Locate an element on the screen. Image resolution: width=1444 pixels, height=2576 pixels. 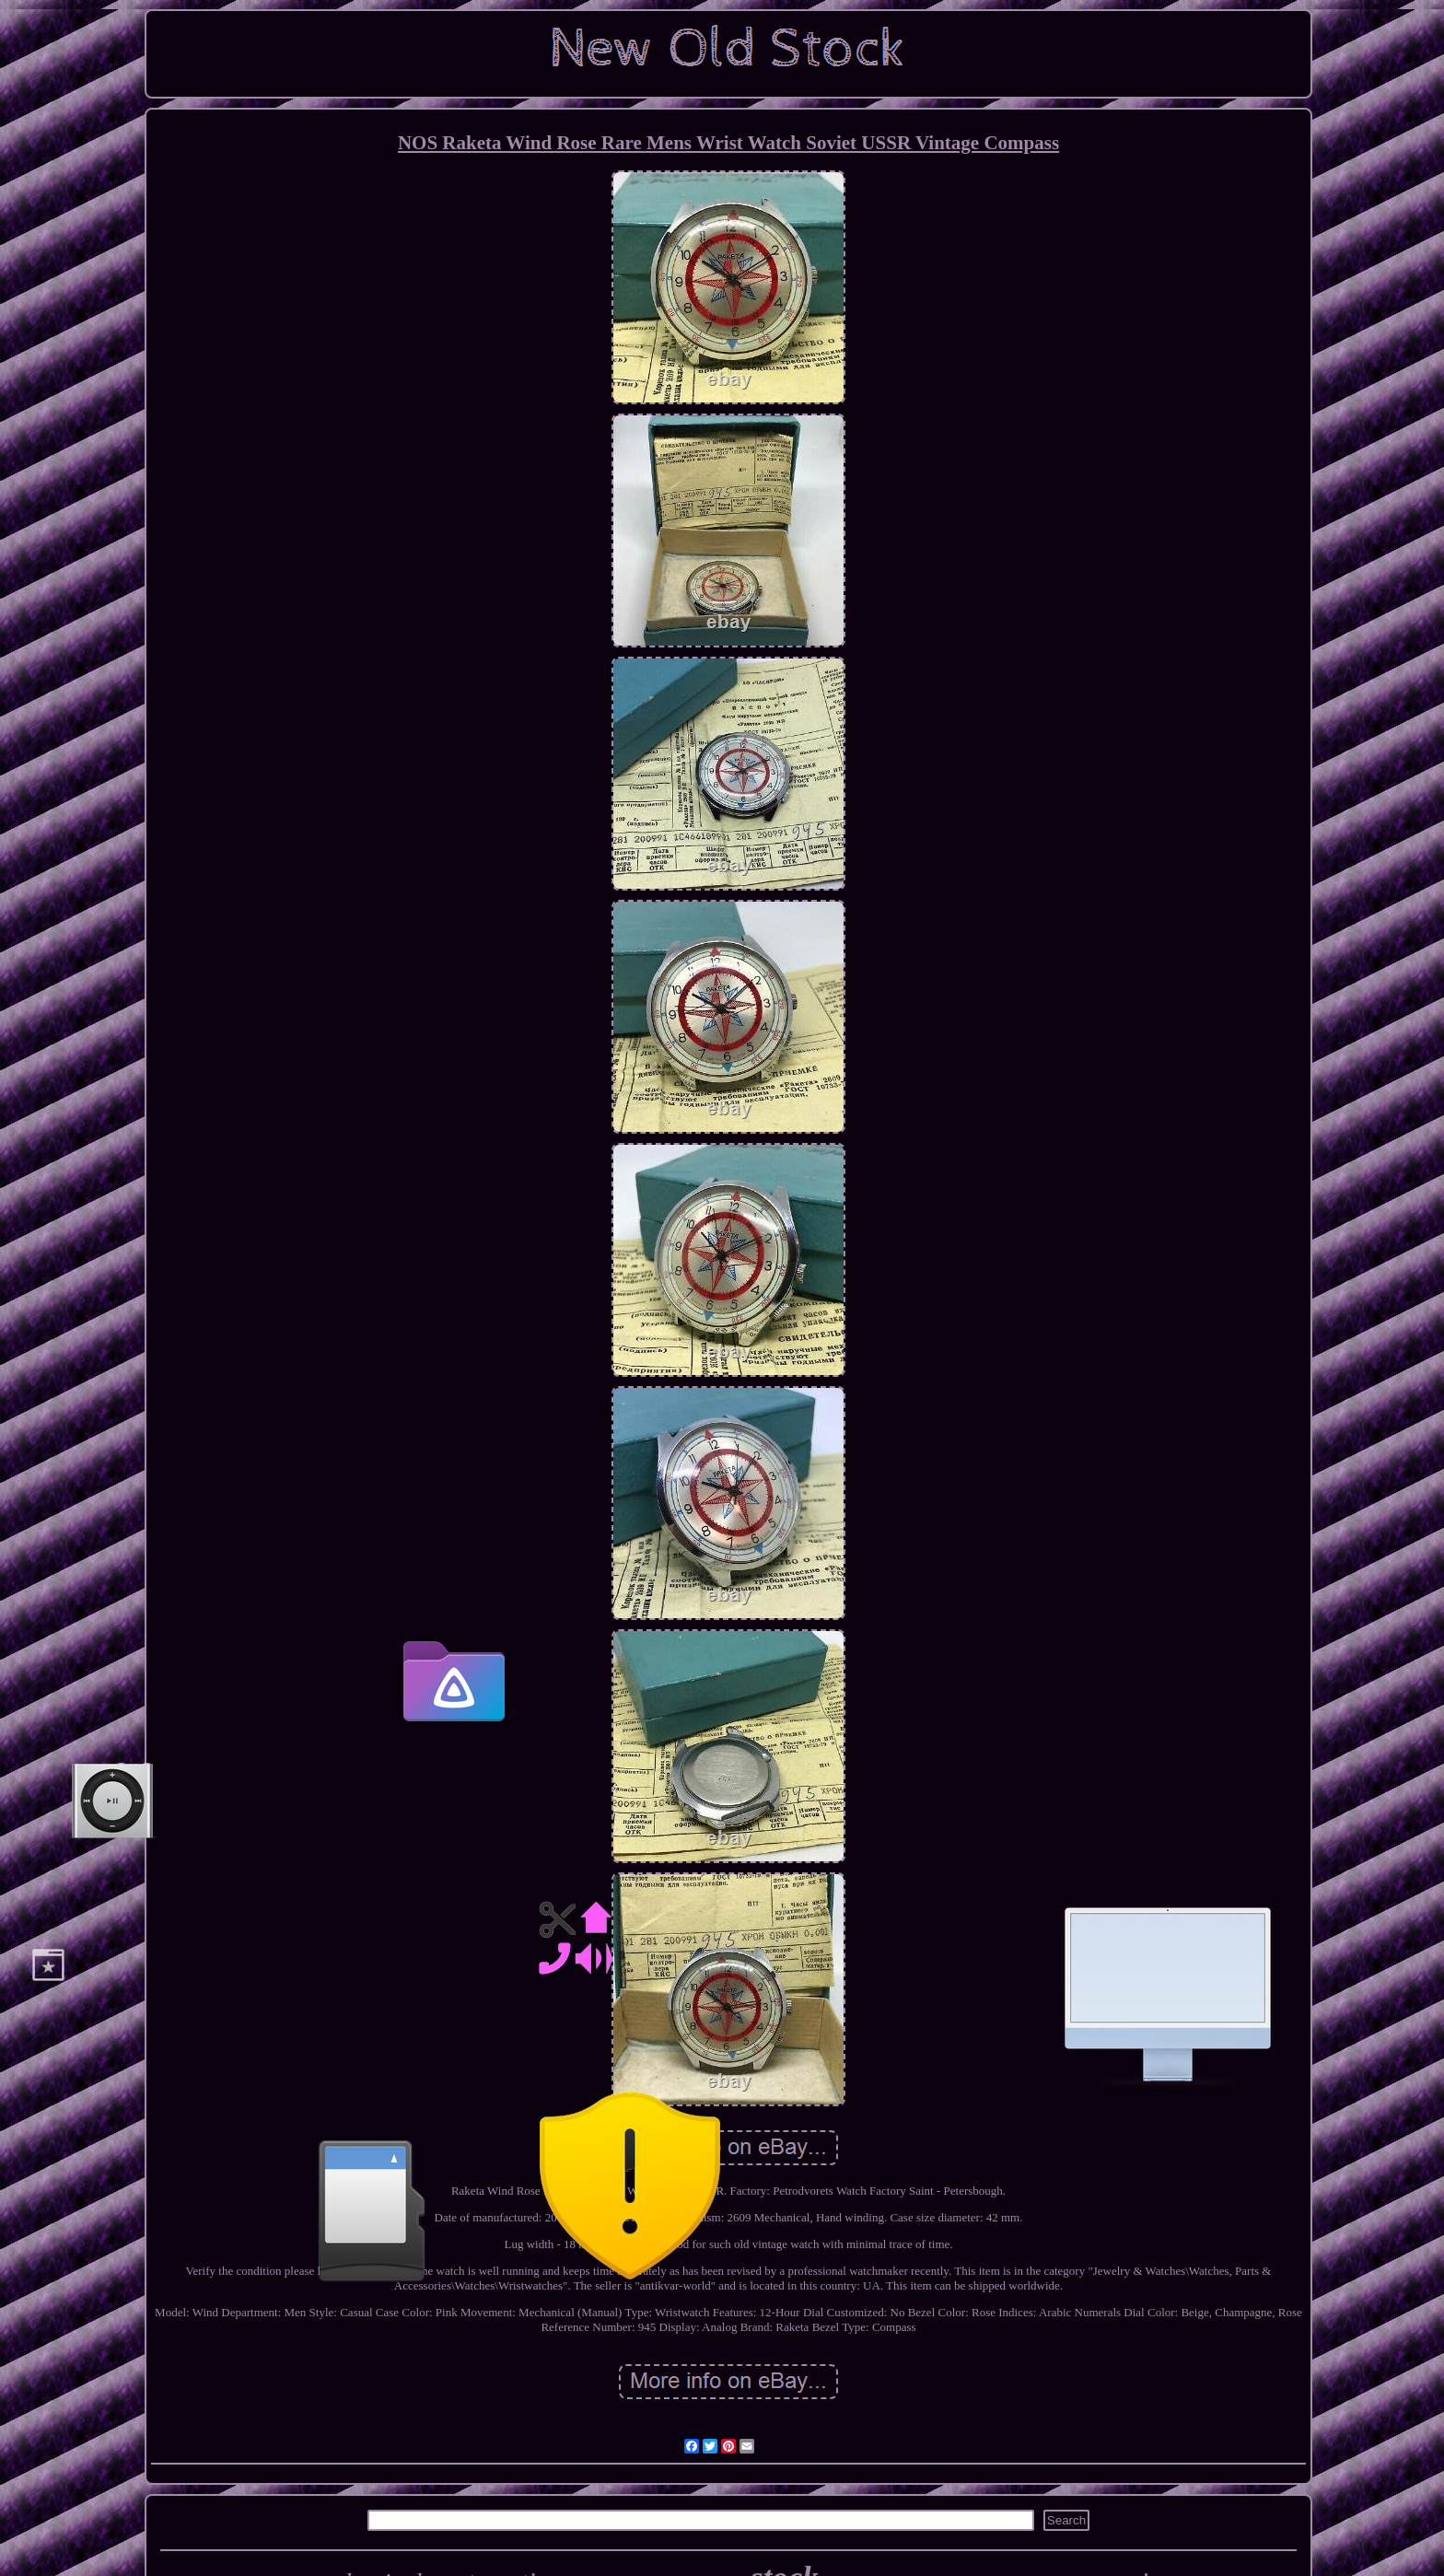
iPod shuffle device connected is located at coordinates (112, 1801).